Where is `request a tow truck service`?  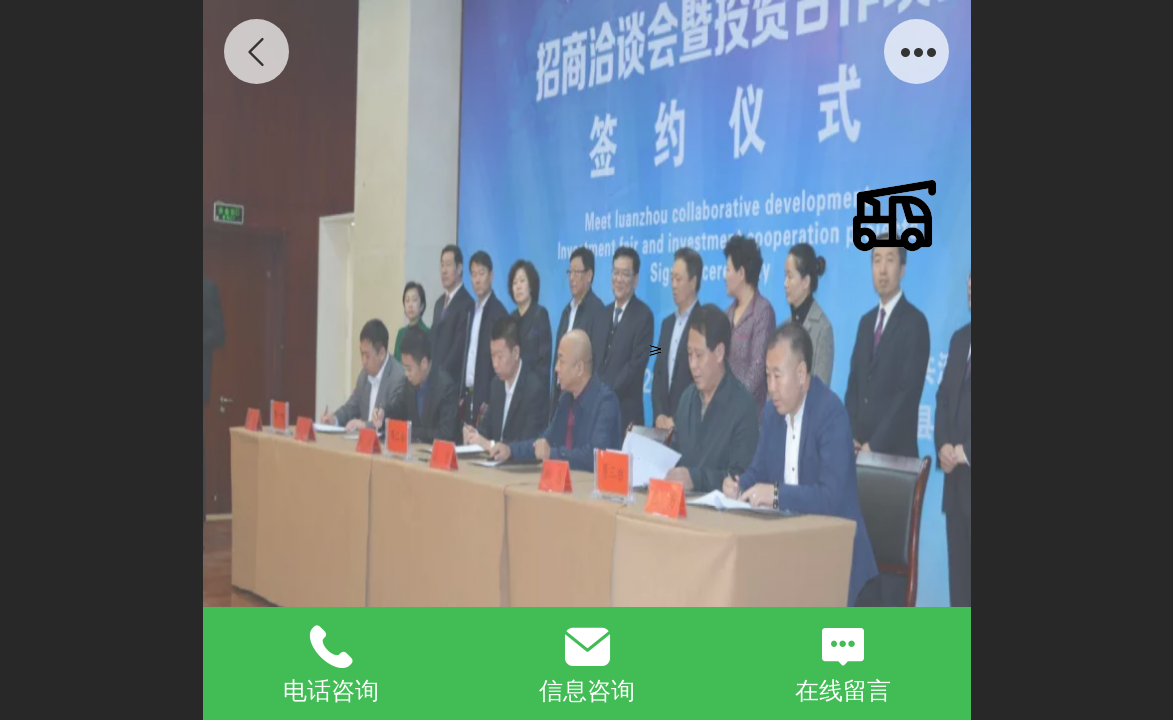
request a tow truck service is located at coordinates (892, 219).